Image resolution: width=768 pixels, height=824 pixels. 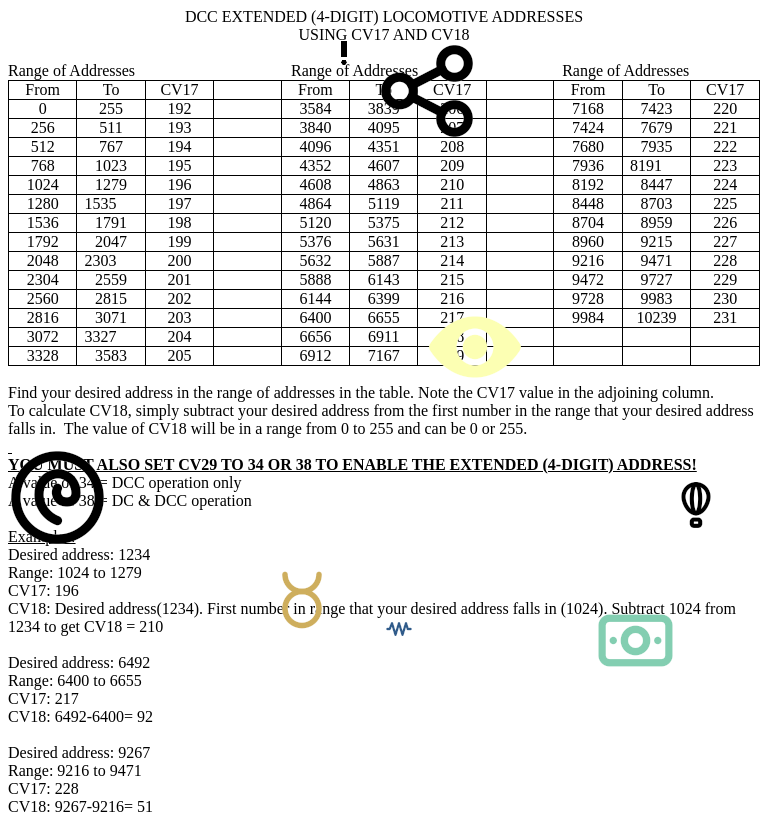 I want to click on view or preview content, so click(x=475, y=347).